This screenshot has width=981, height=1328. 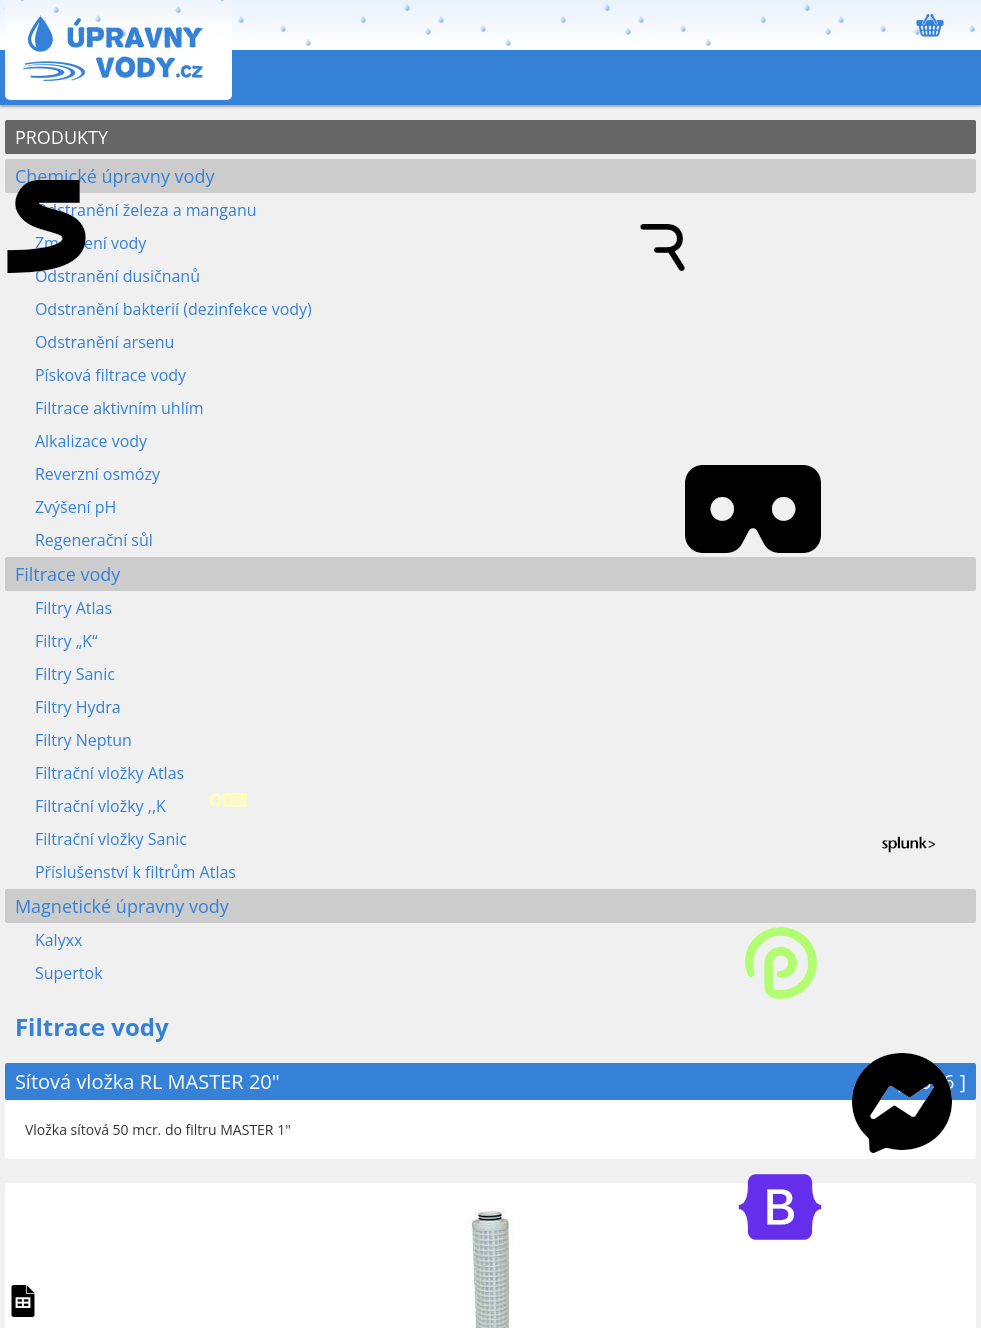 What do you see at coordinates (753, 509) in the screenshot?
I see `google cardboard VR viewer logo` at bounding box center [753, 509].